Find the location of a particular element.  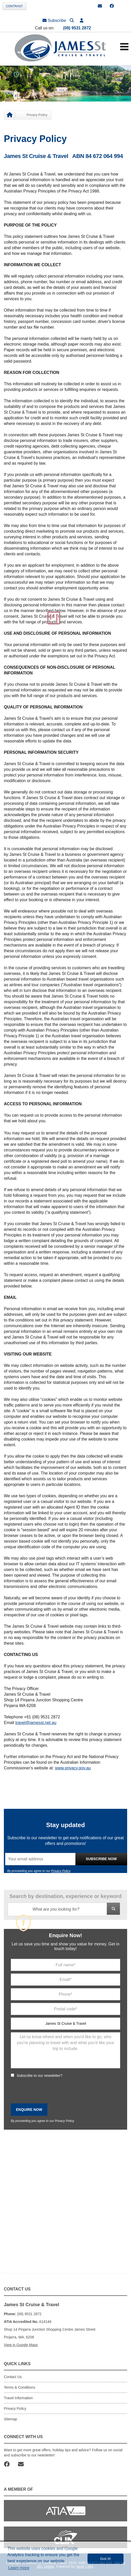

open project board or kanban view is located at coordinates (54, 618).